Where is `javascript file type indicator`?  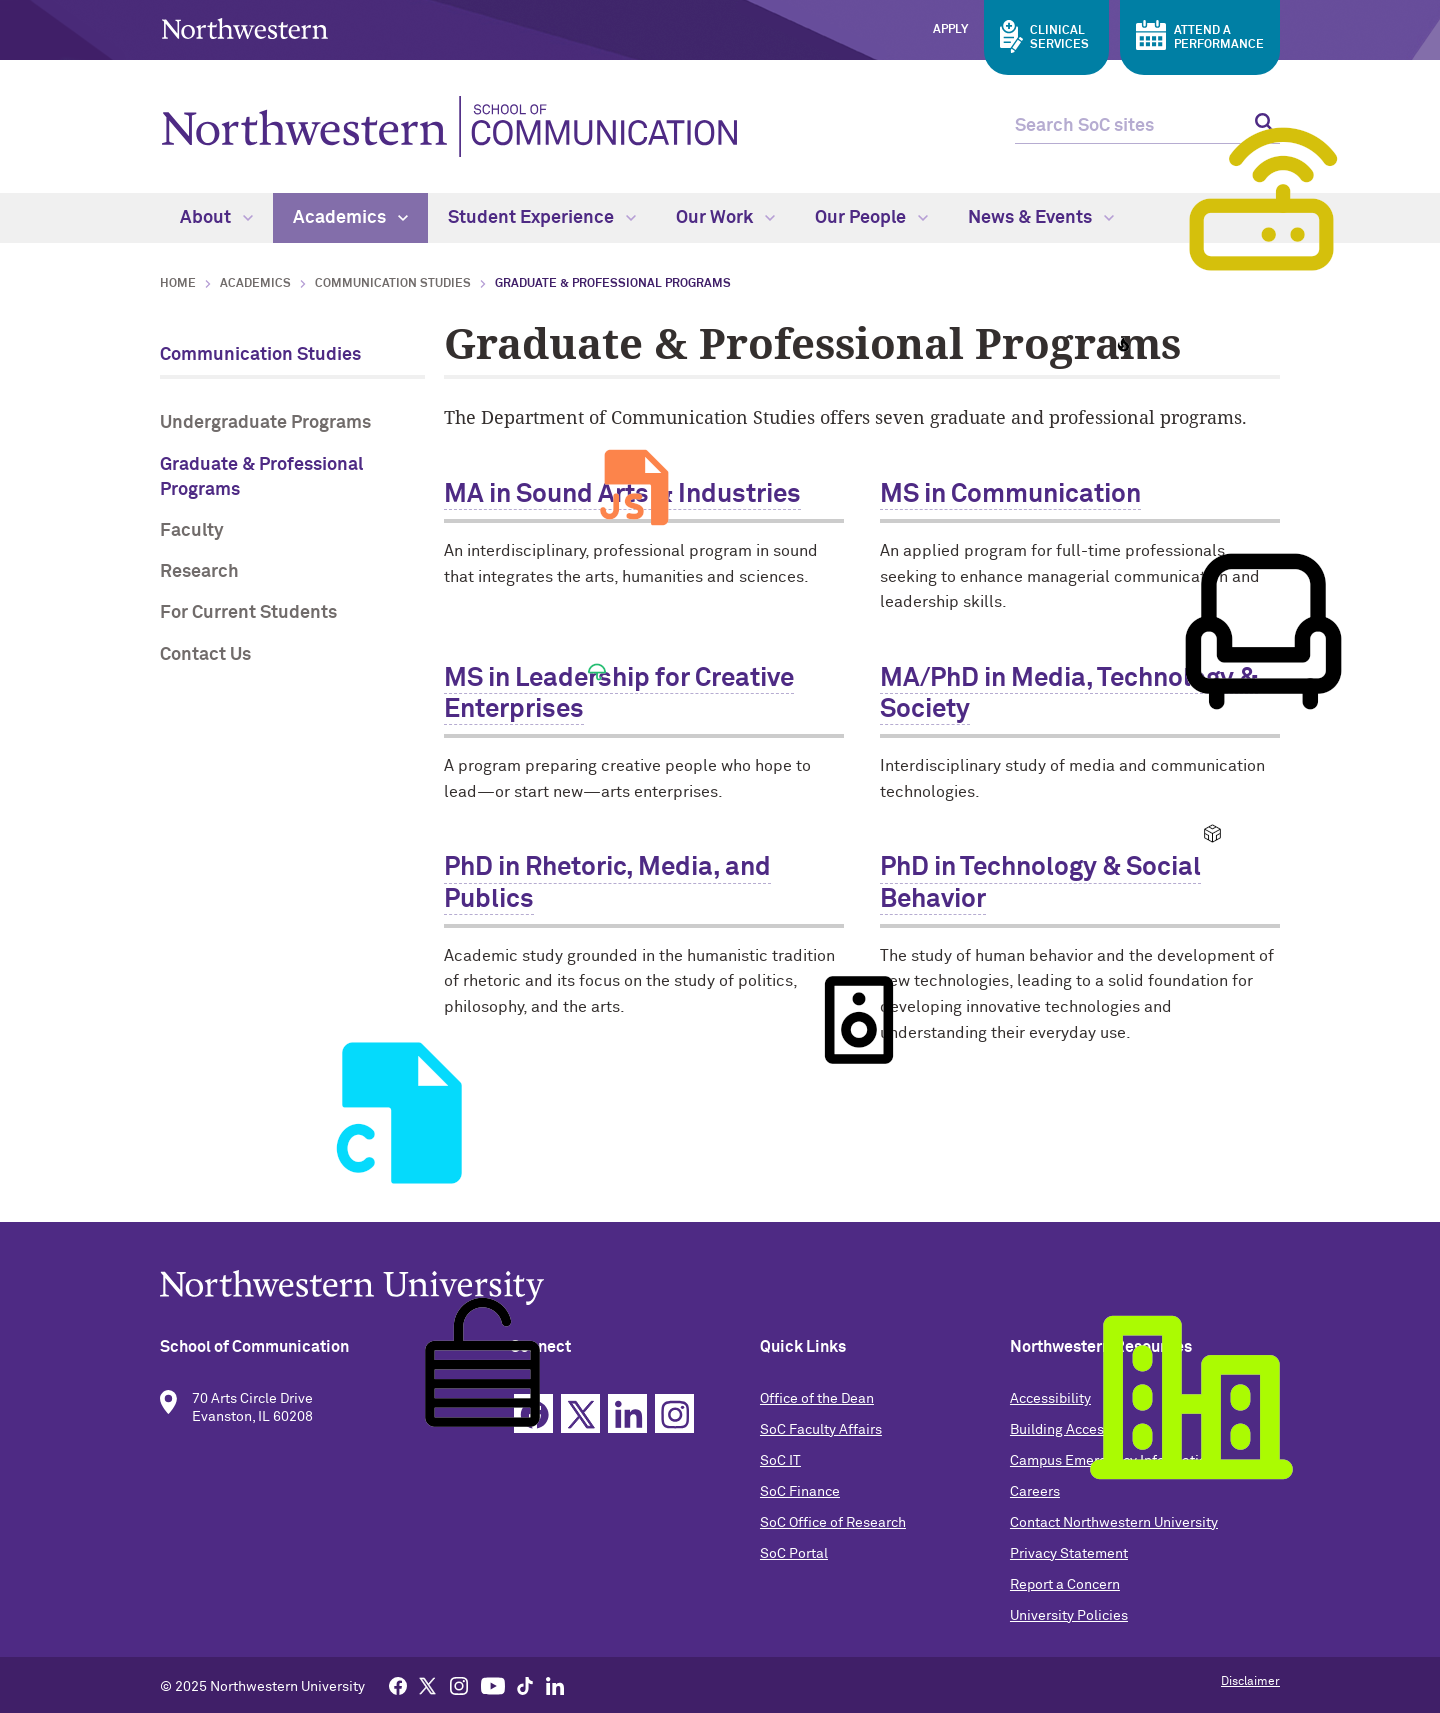 javascript file type indicator is located at coordinates (636, 487).